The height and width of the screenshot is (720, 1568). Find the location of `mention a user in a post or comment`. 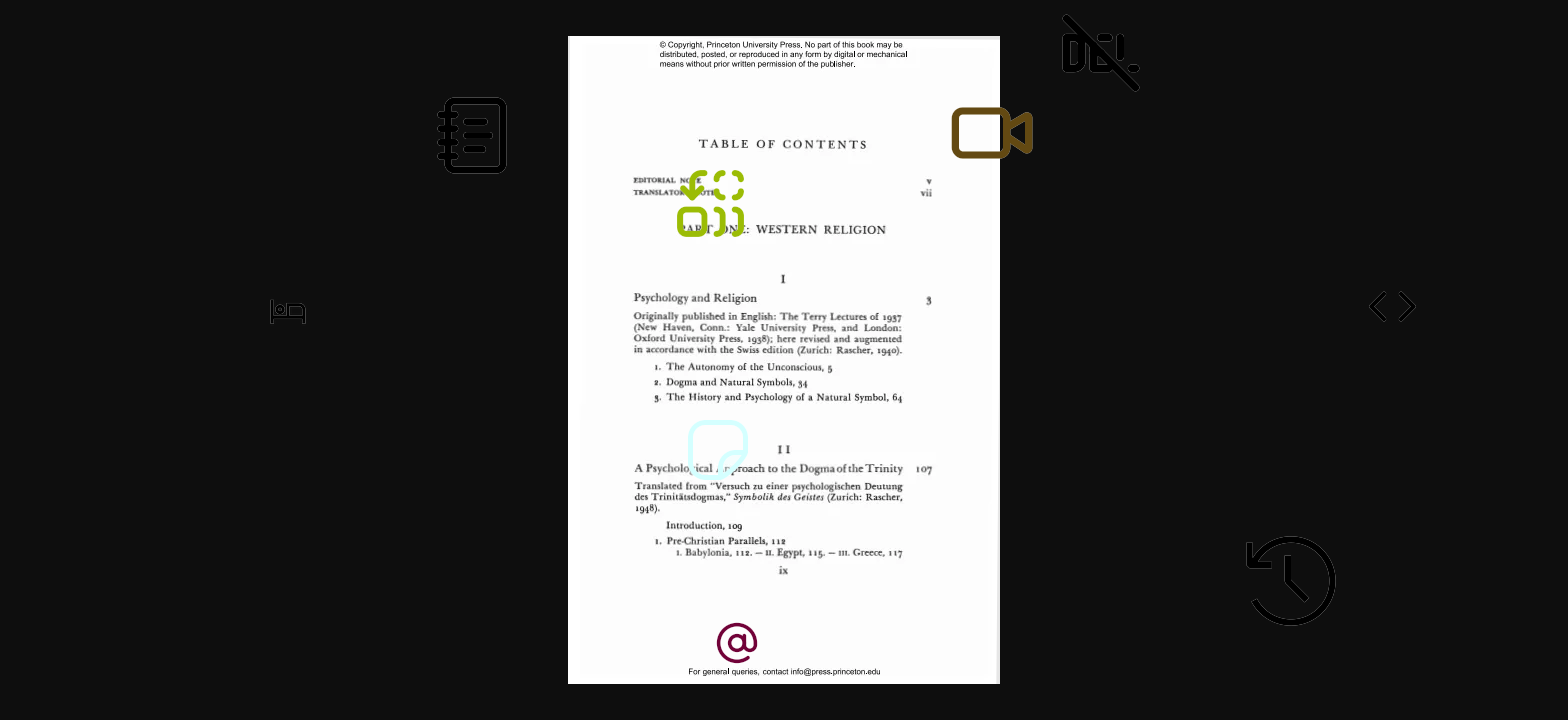

mention a user in a post or comment is located at coordinates (737, 643).